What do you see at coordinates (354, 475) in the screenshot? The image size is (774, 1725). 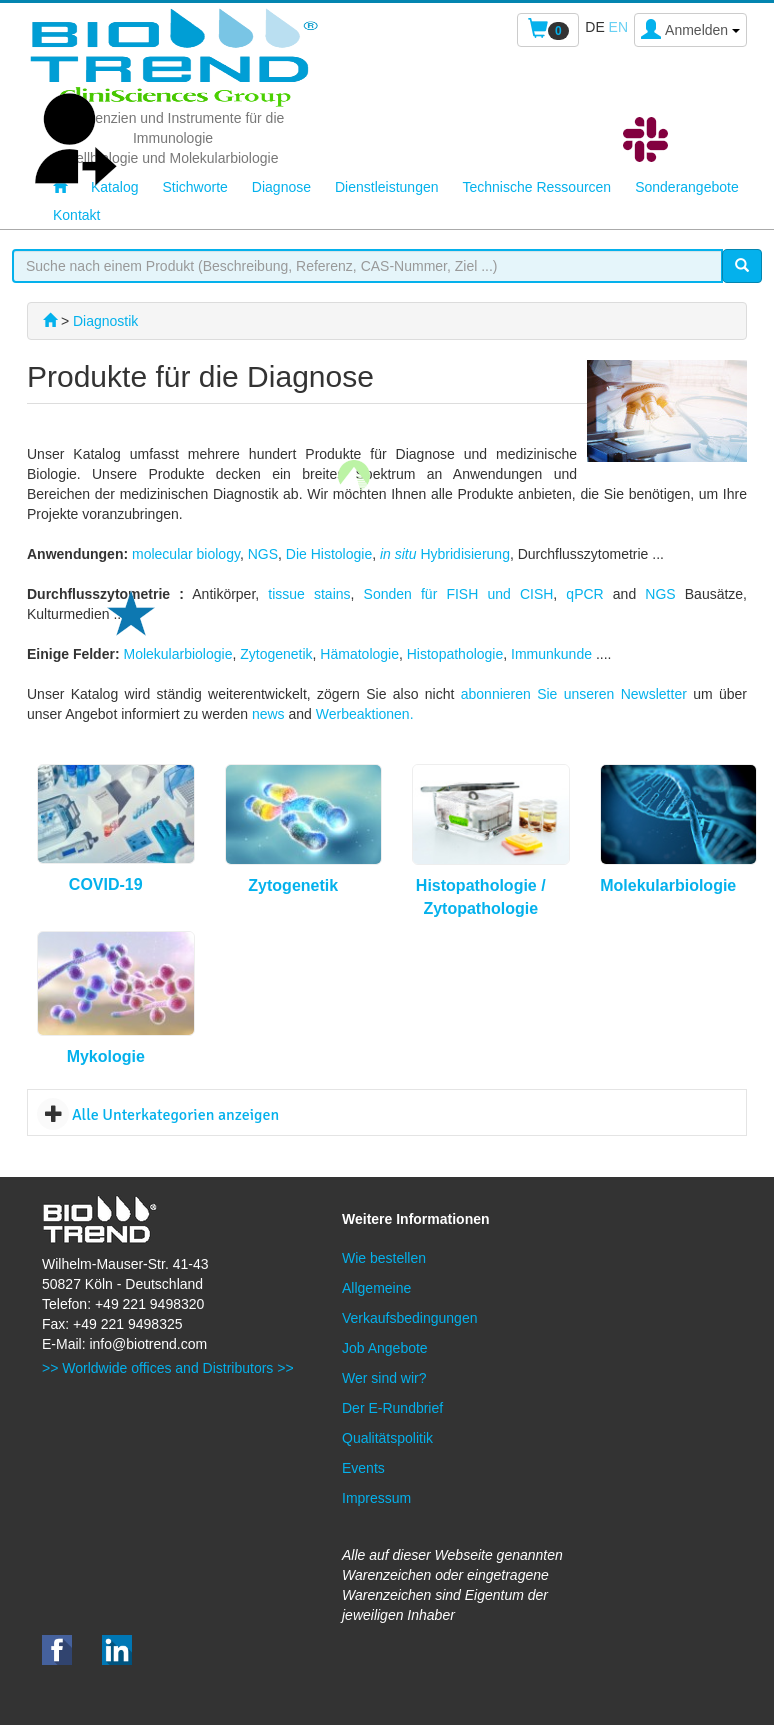 I see `link to Codeberg repository` at bounding box center [354, 475].